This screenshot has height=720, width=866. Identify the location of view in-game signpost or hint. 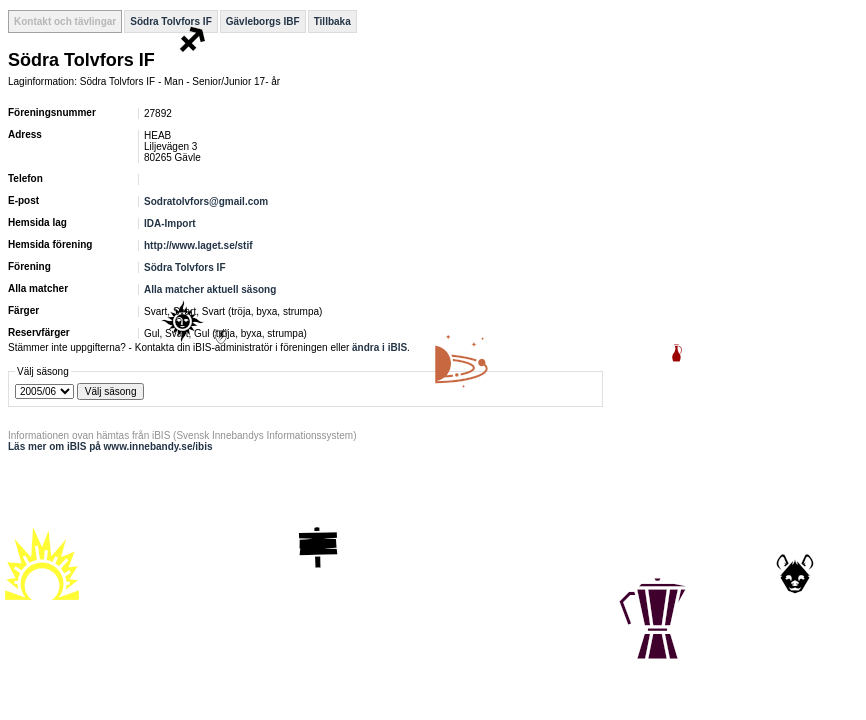
(318, 546).